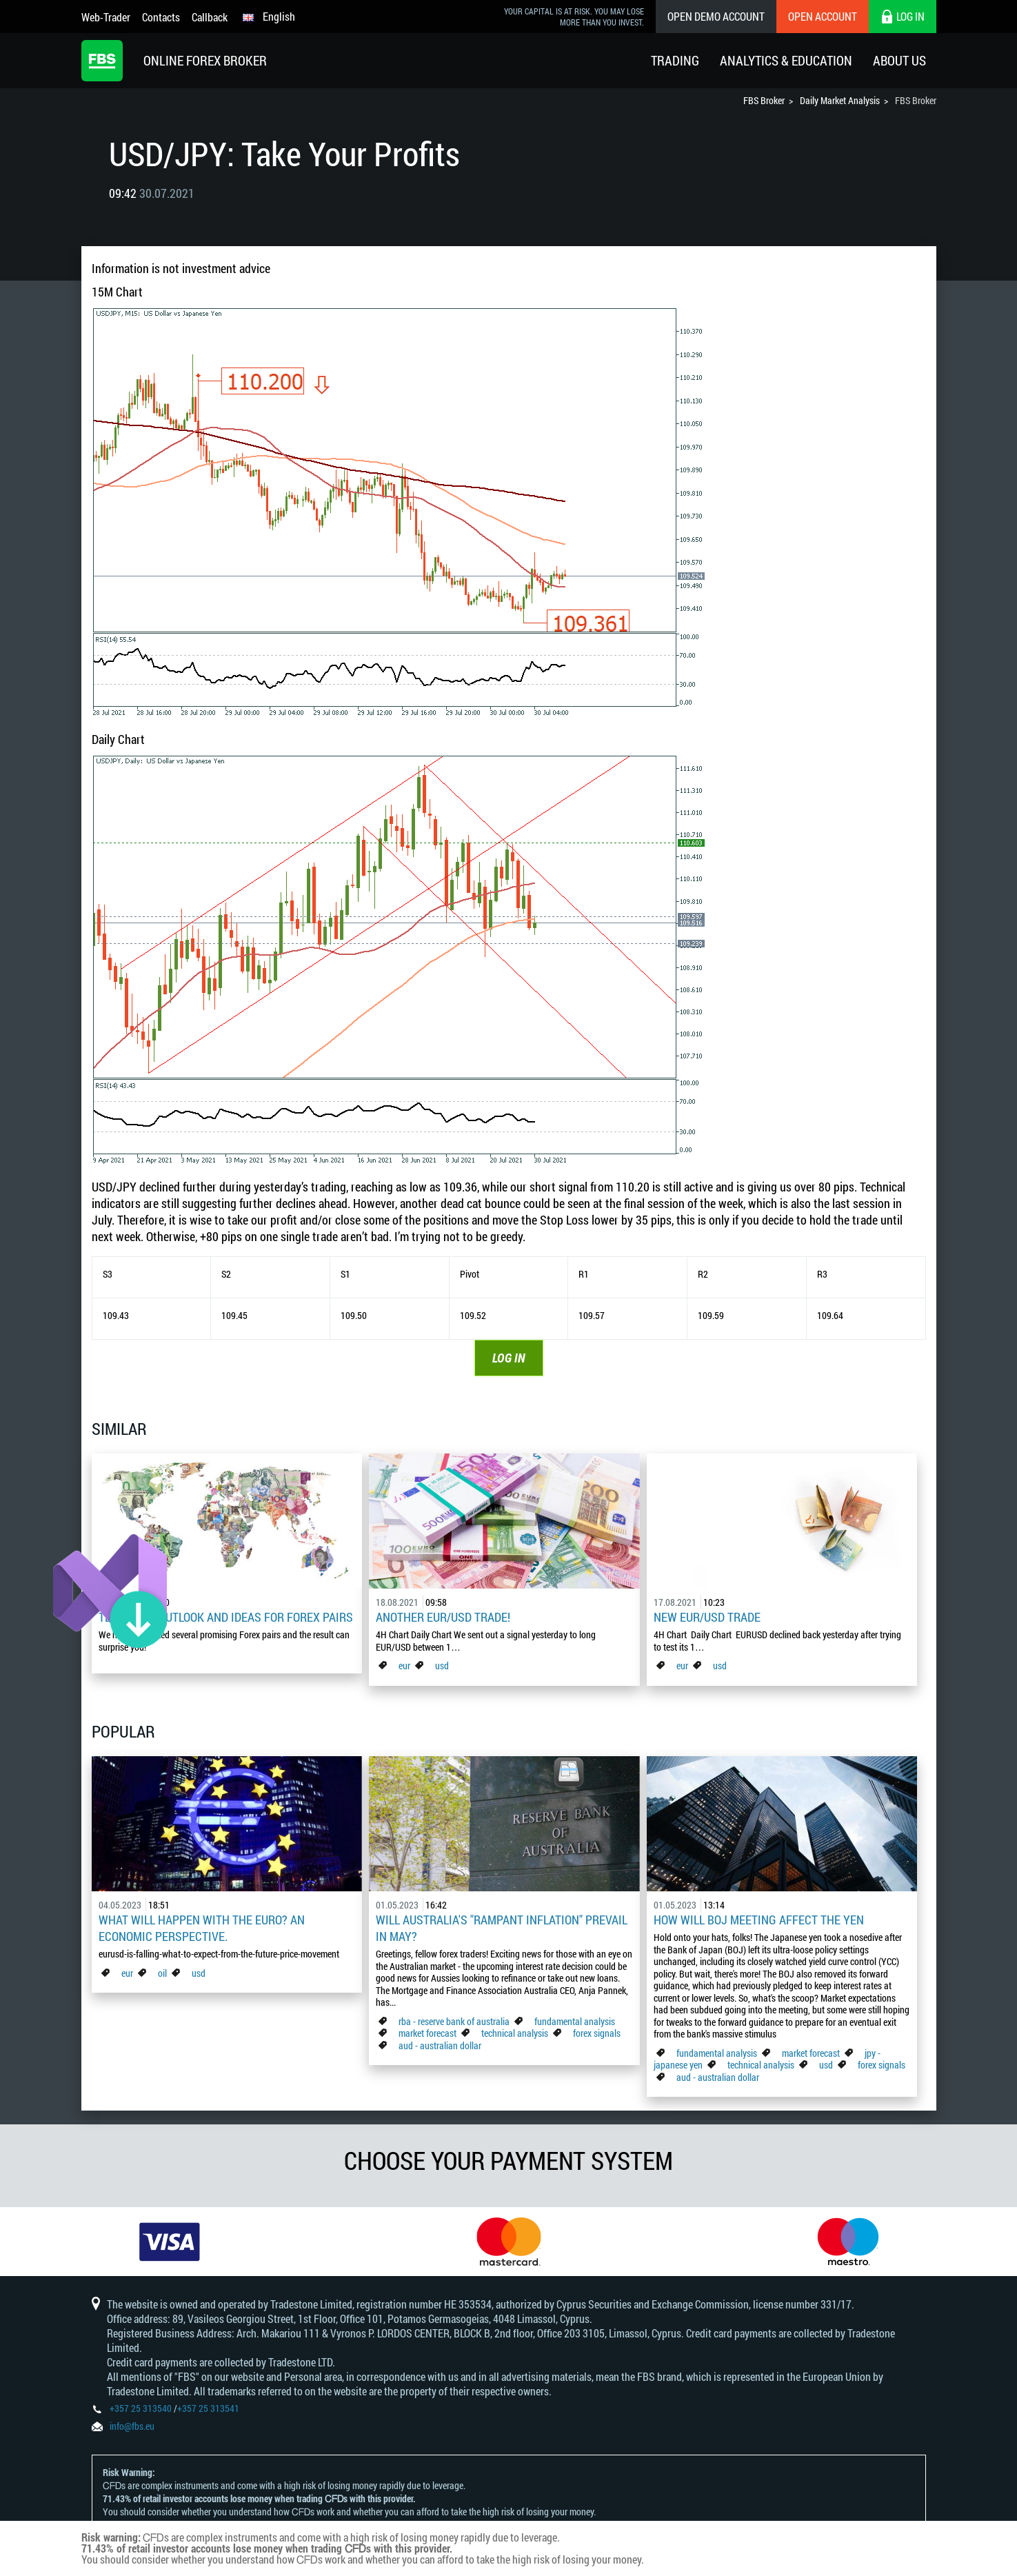 Image resolution: width=1017 pixels, height=2576 pixels. Describe the element at coordinates (110, 1591) in the screenshot. I see `open visual studio installer` at that location.